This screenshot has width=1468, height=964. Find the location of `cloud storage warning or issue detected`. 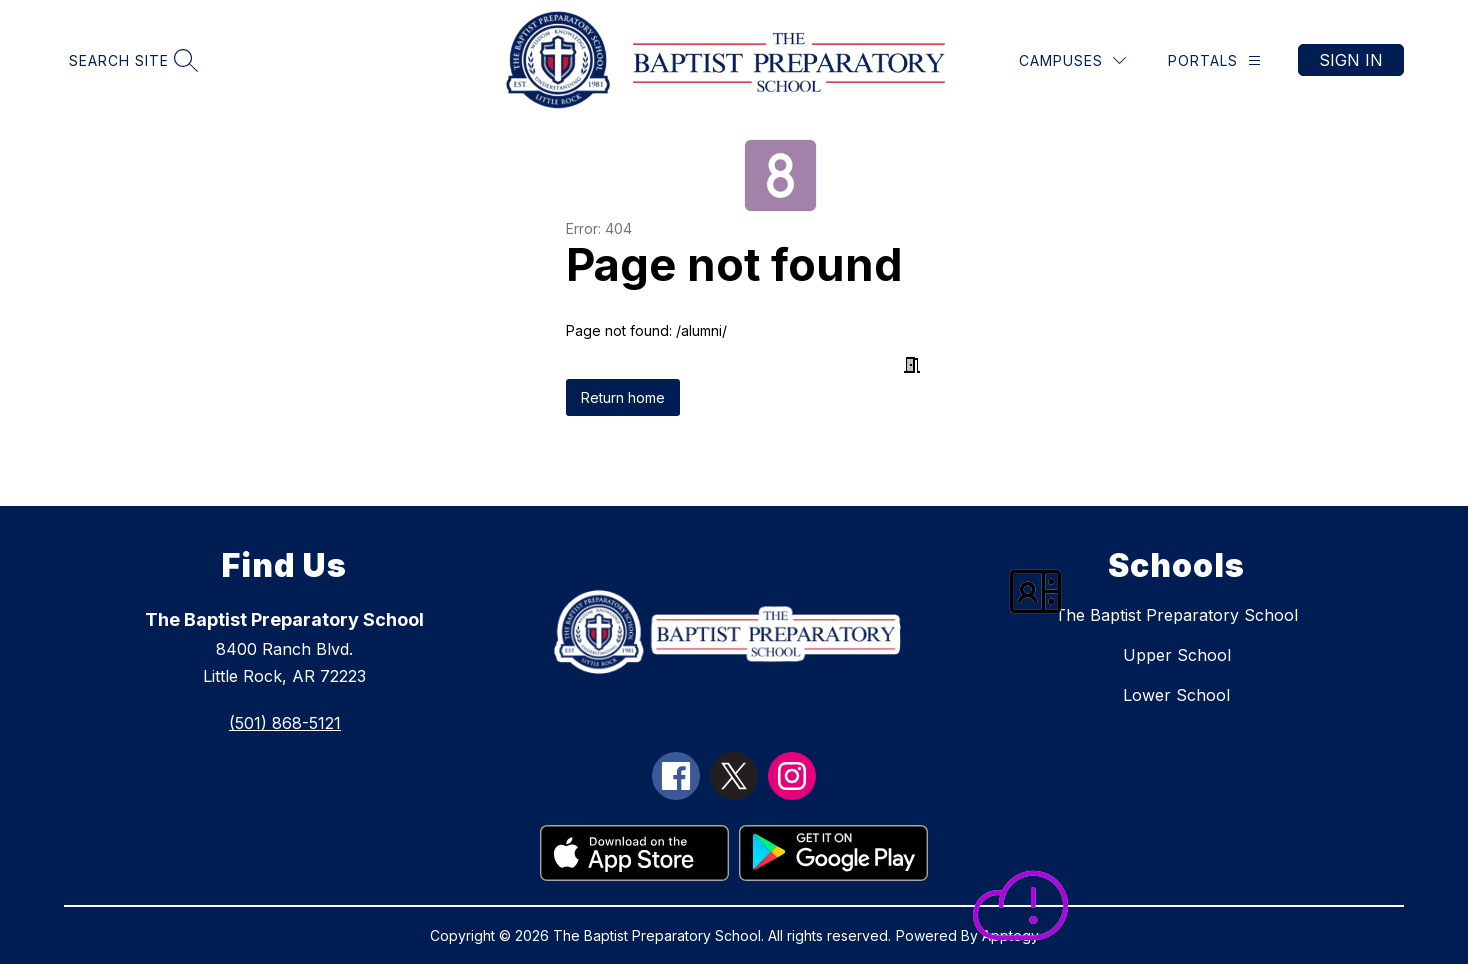

cloud storage warning or issue detected is located at coordinates (1020, 905).